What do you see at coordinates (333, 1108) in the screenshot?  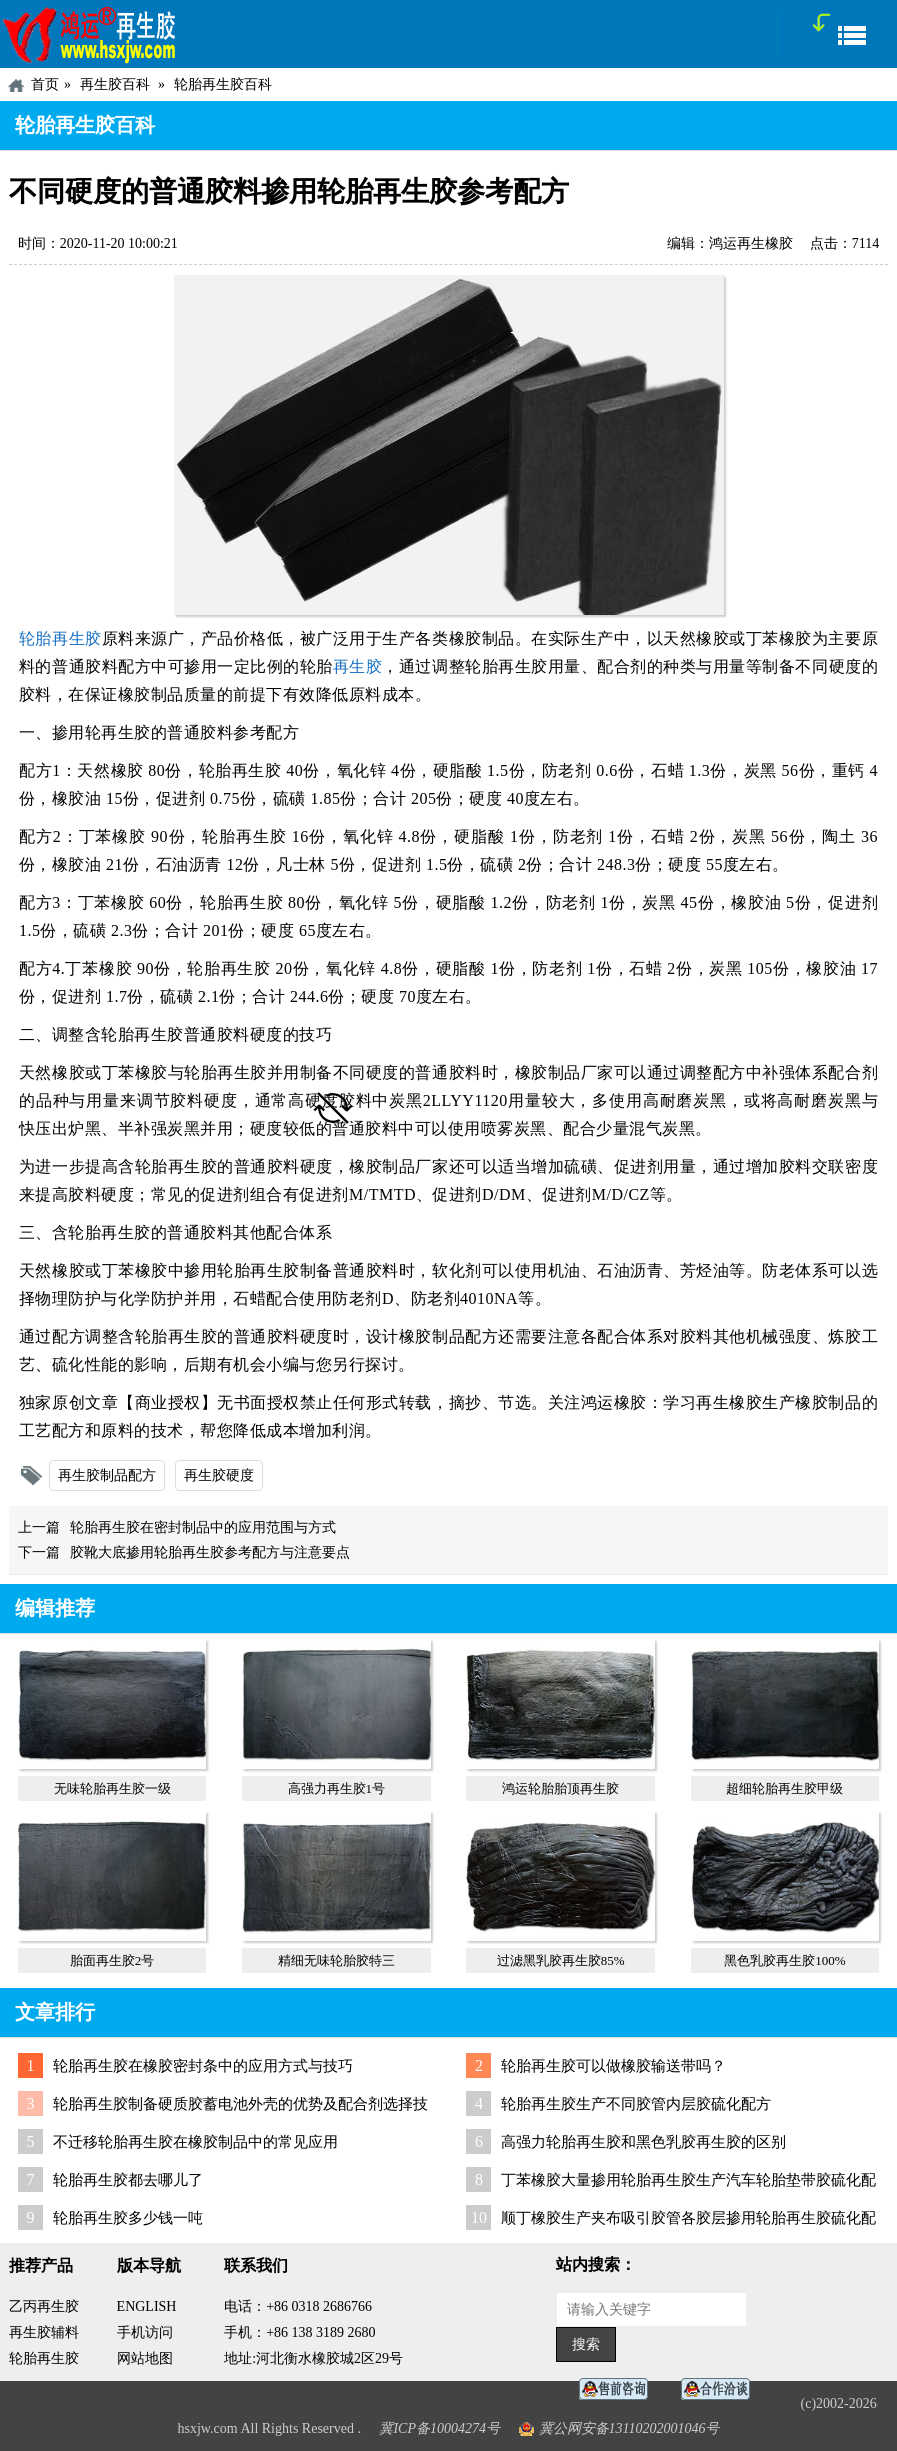 I see `sync is disabled or paused` at bounding box center [333, 1108].